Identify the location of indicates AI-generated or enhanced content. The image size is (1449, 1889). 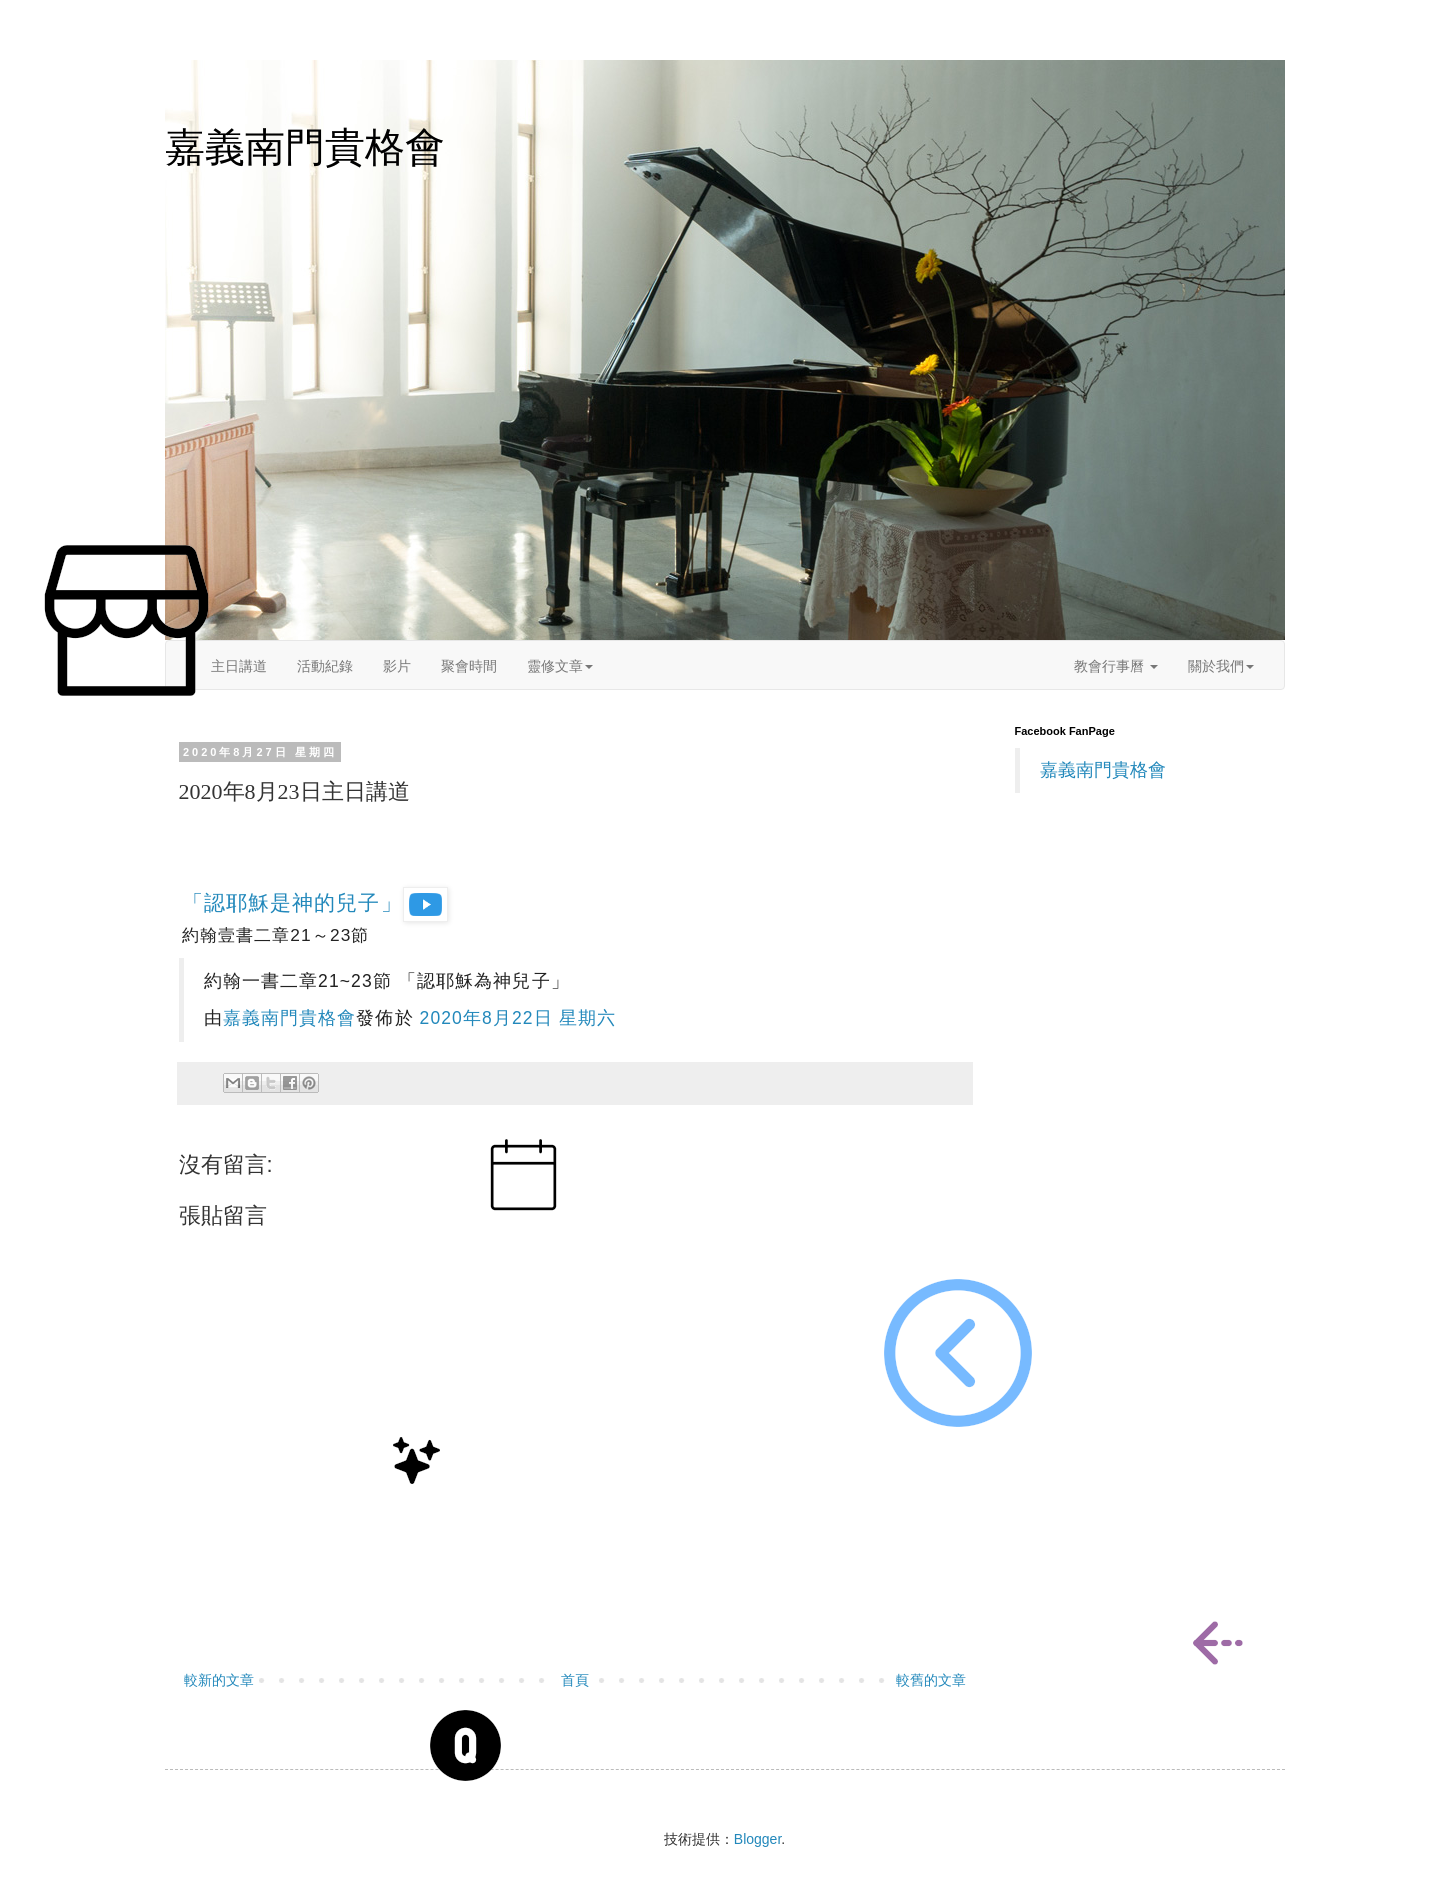
(416, 1460).